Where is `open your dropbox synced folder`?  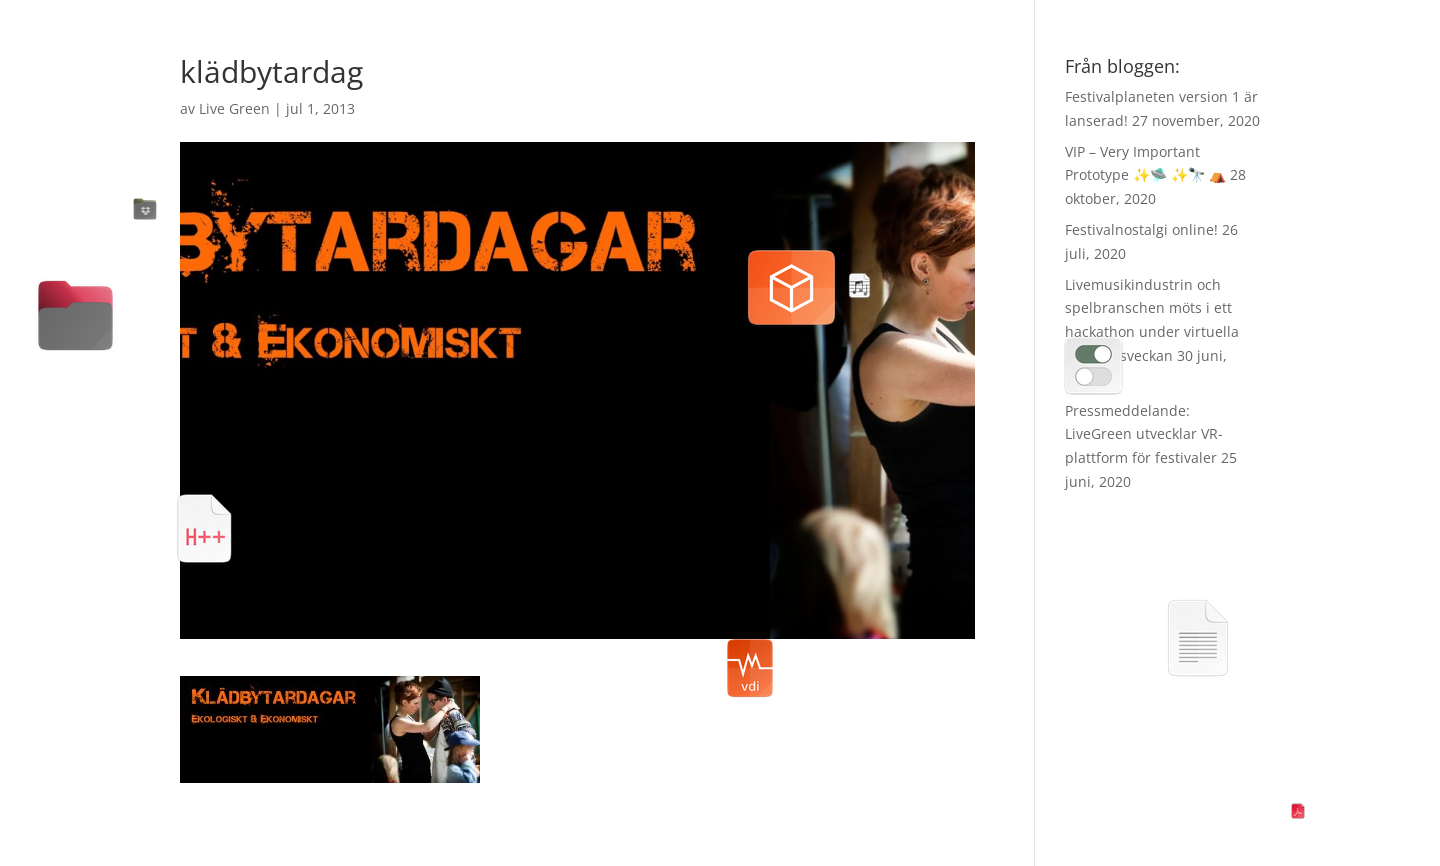
open your dropbox synced folder is located at coordinates (145, 209).